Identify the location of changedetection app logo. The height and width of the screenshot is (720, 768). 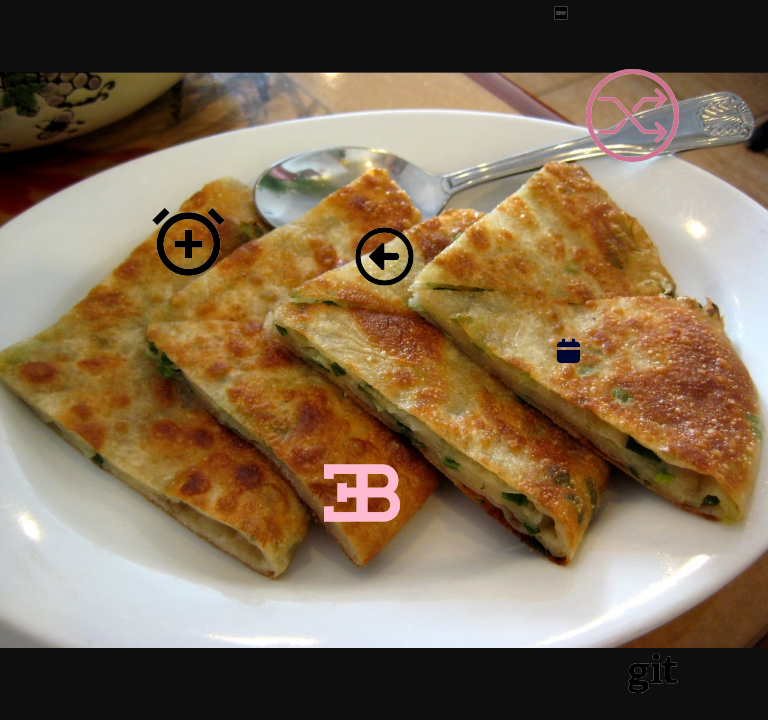
(632, 115).